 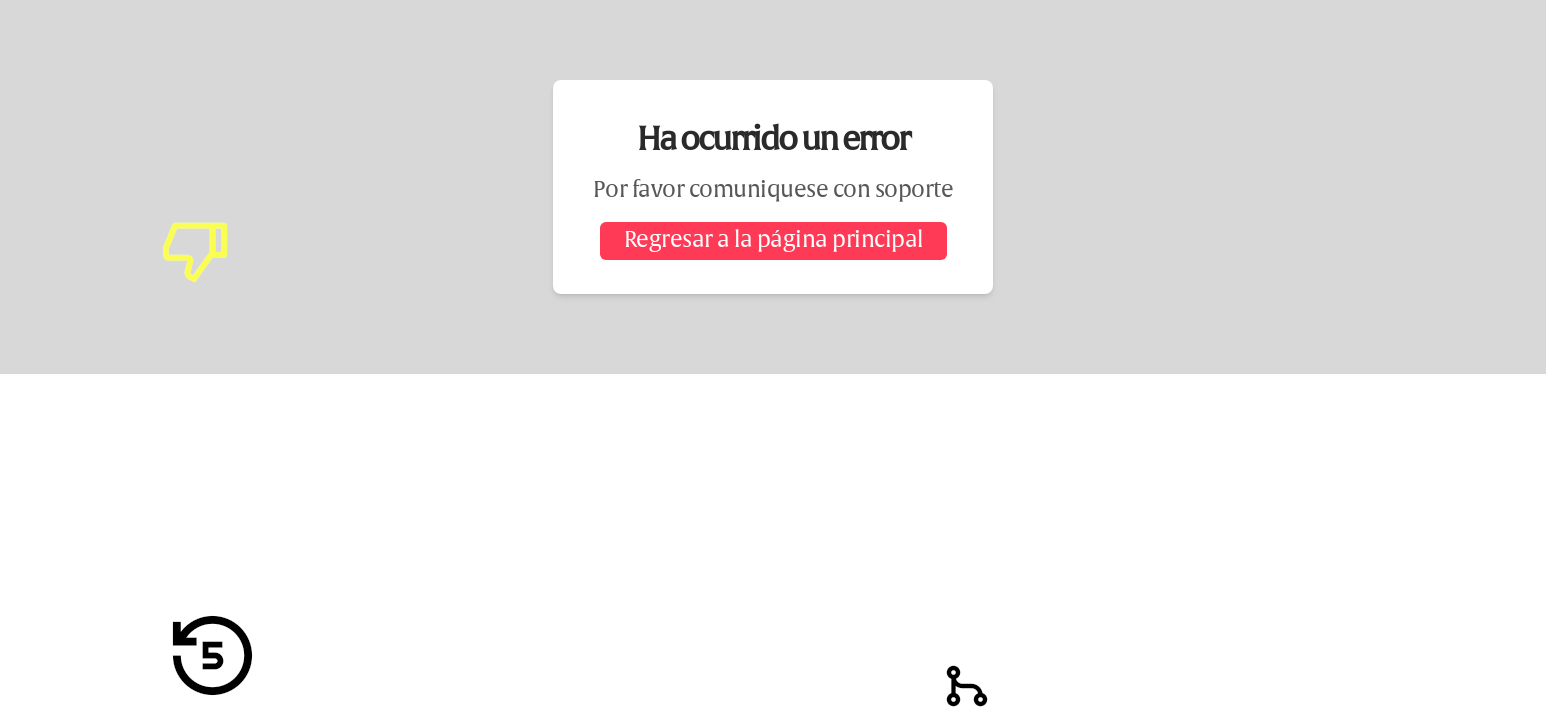 What do you see at coordinates (212, 655) in the screenshot?
I see `skip back 5 seconds in media playback` at bounding box center [212, 655].